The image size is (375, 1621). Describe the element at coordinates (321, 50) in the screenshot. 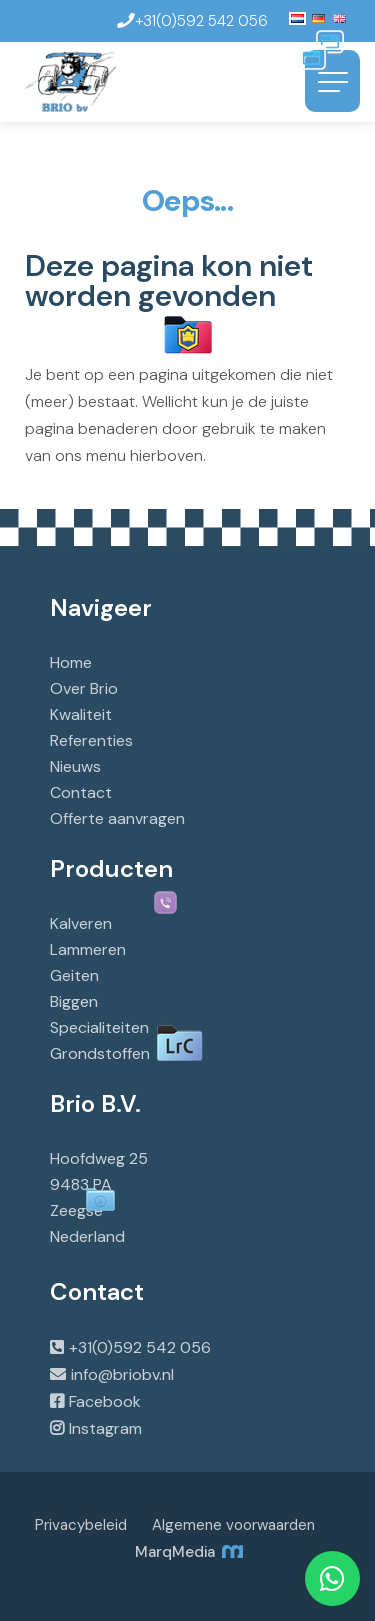

I see `duplicate display mode enabled` at that location.